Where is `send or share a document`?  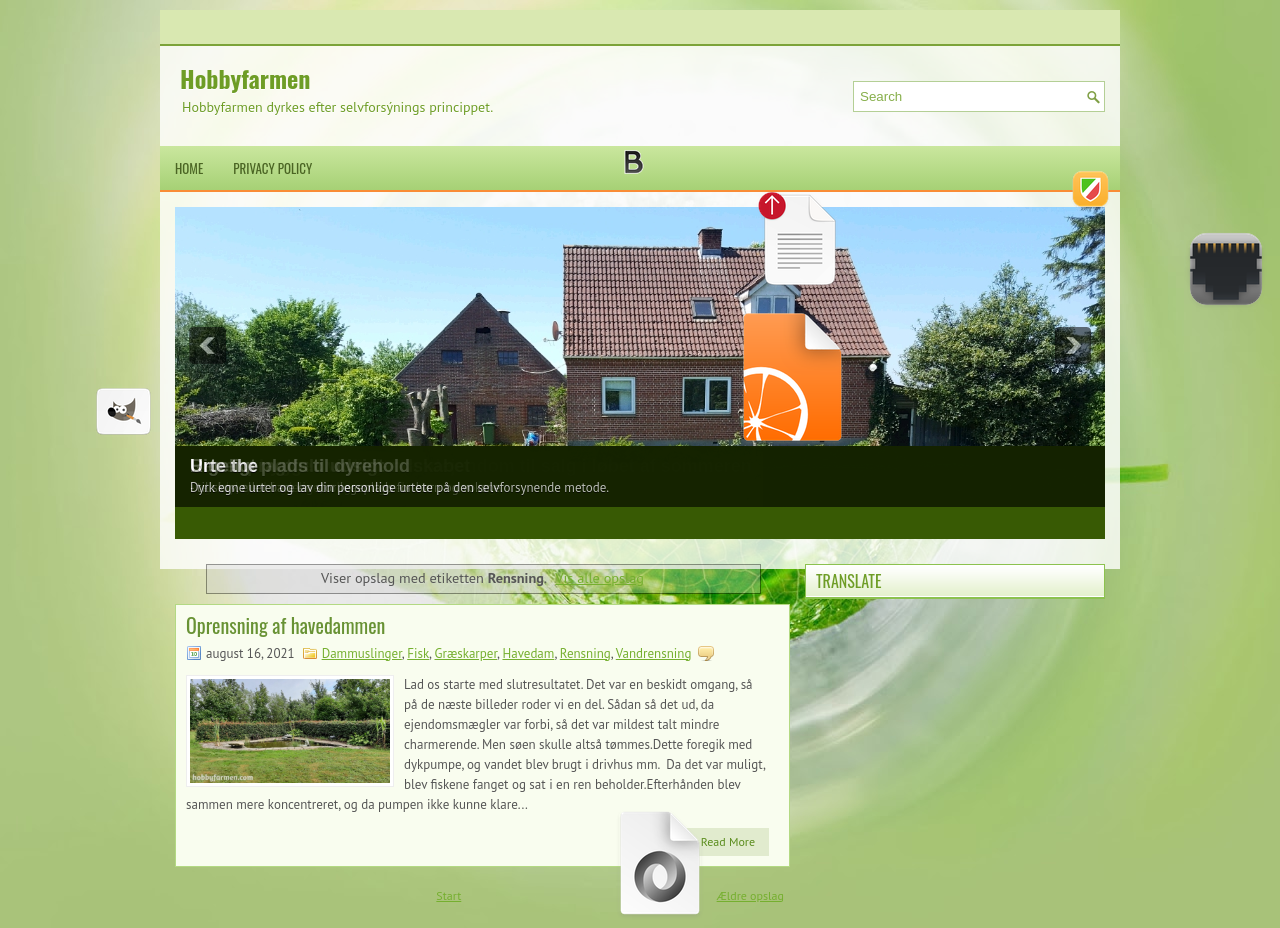
send or share a document is located at coordinates (800, 240).